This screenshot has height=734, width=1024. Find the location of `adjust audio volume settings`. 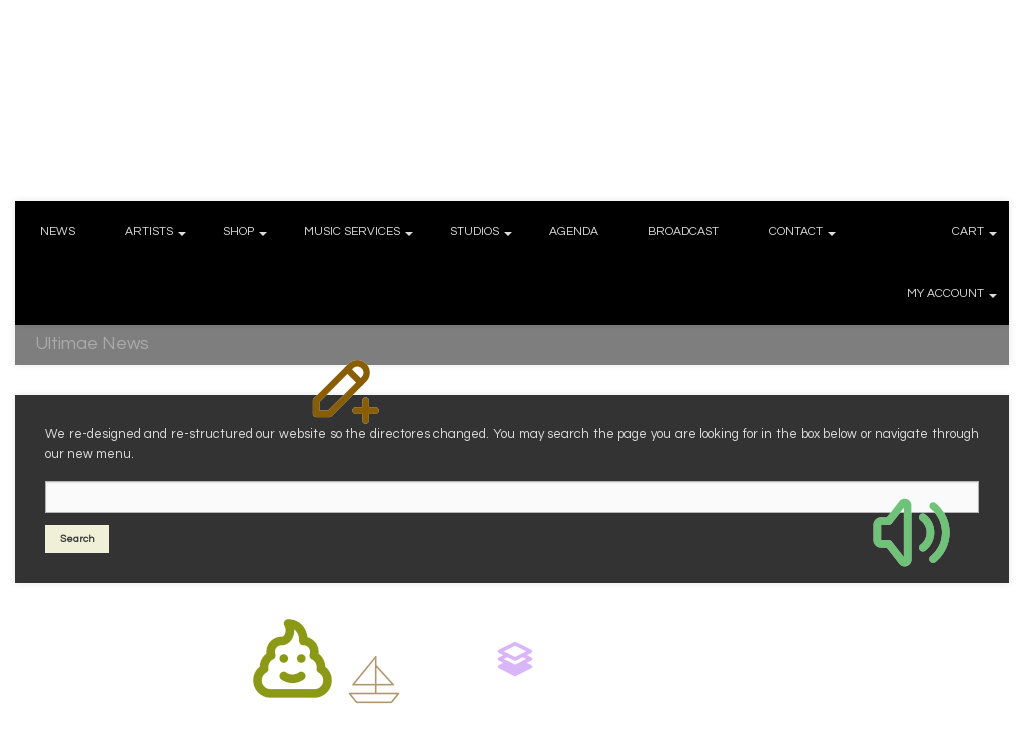

adjust audio volume settings is located at coordinates (911, 532).